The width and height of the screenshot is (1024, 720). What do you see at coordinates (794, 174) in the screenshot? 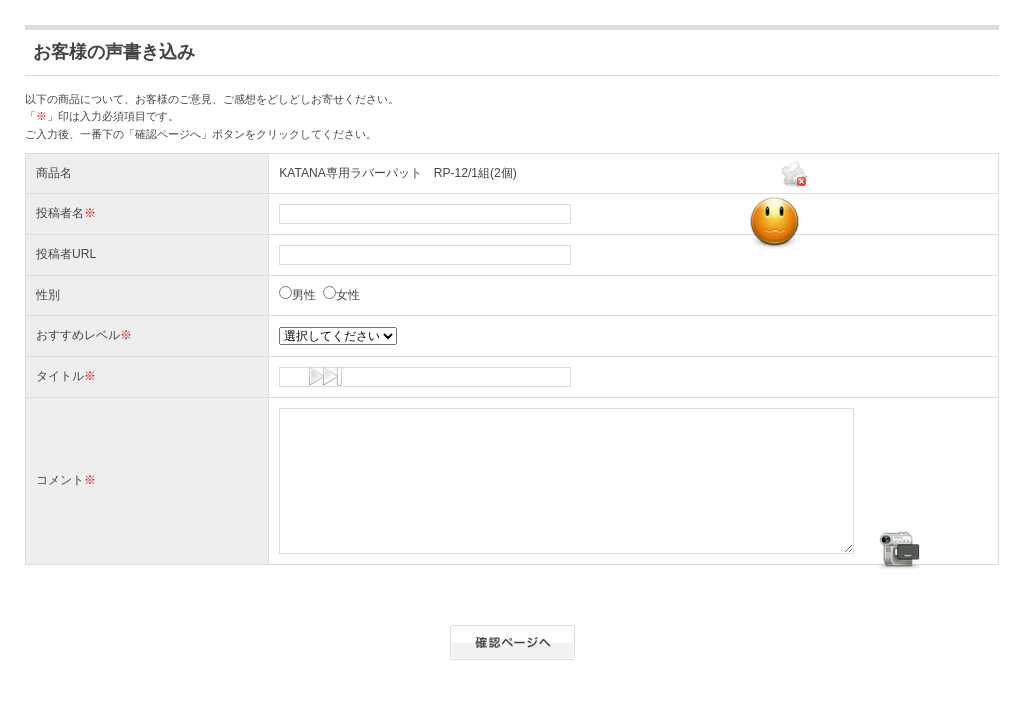
I see `mark email as not junk` at bounding box center [794, 174].